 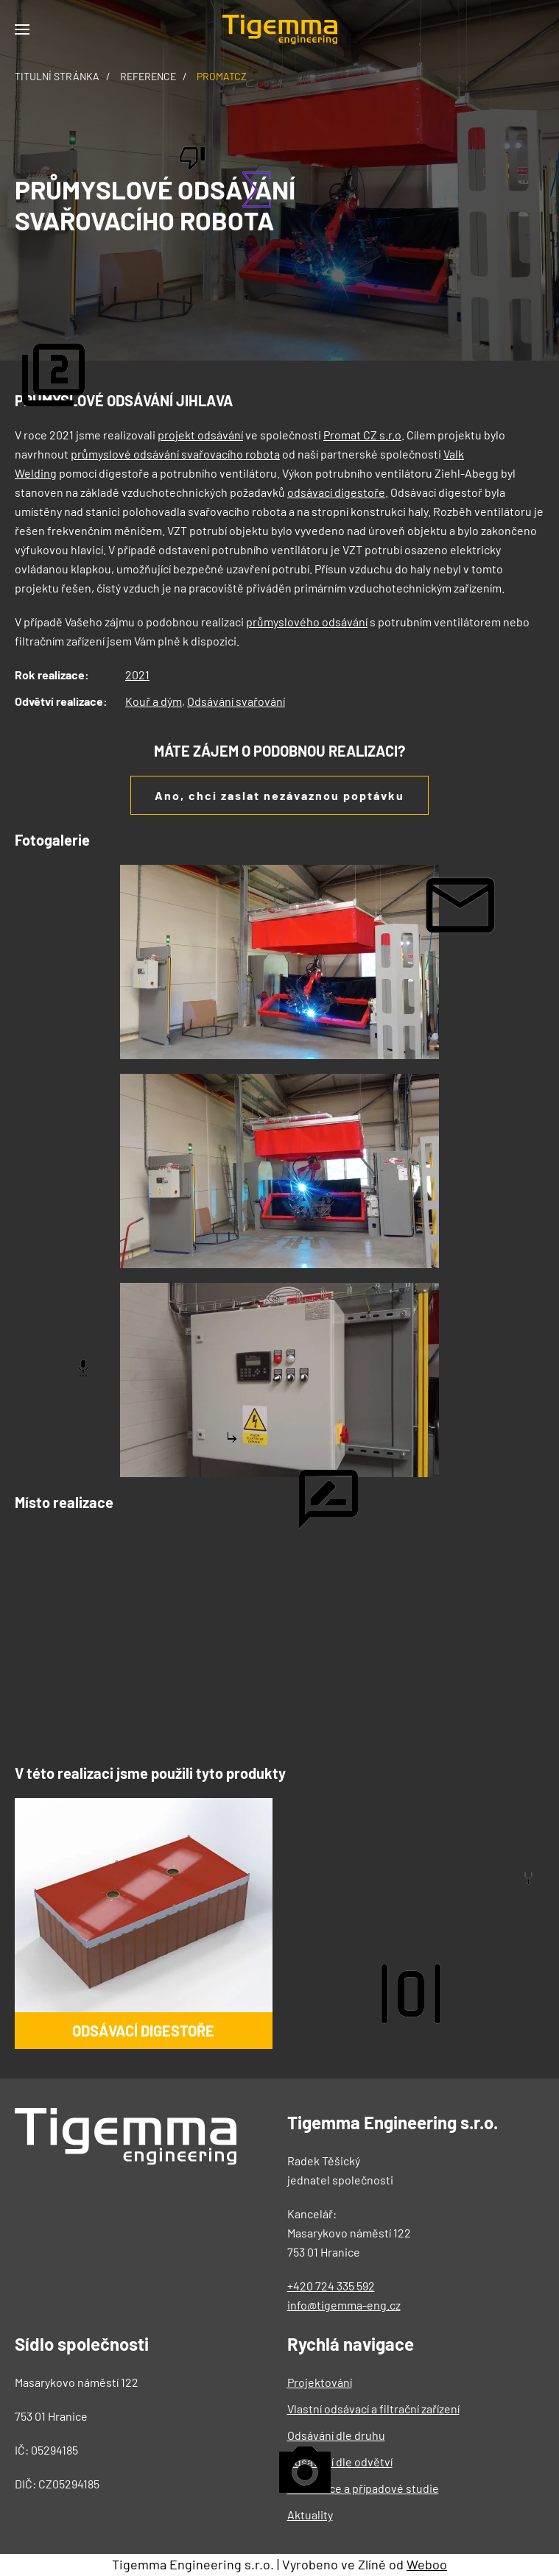 What do you see at coordinates (305, 2472) in the screenshot?
I see `open camera to take a photo` at bounding box center [305, 2472].